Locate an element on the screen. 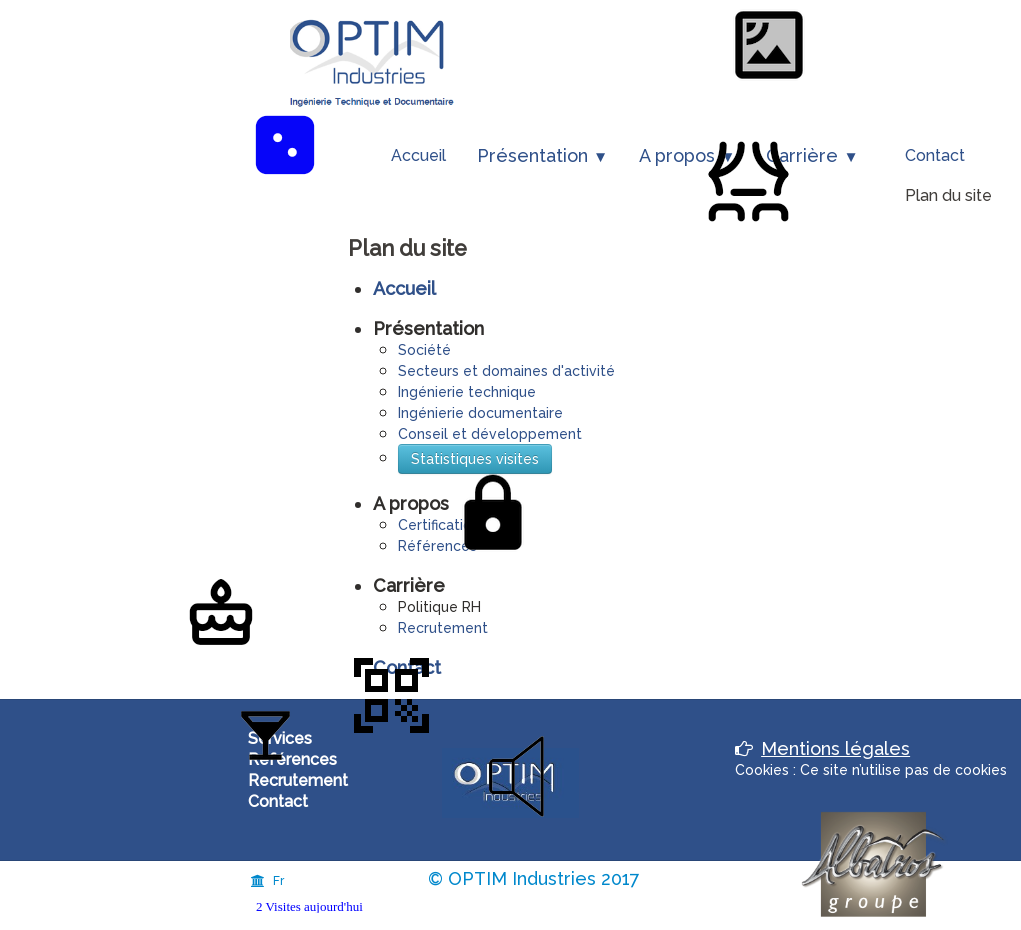 The image size is (1021, 930). lock or secure this item is located at coordinates (493, 514).